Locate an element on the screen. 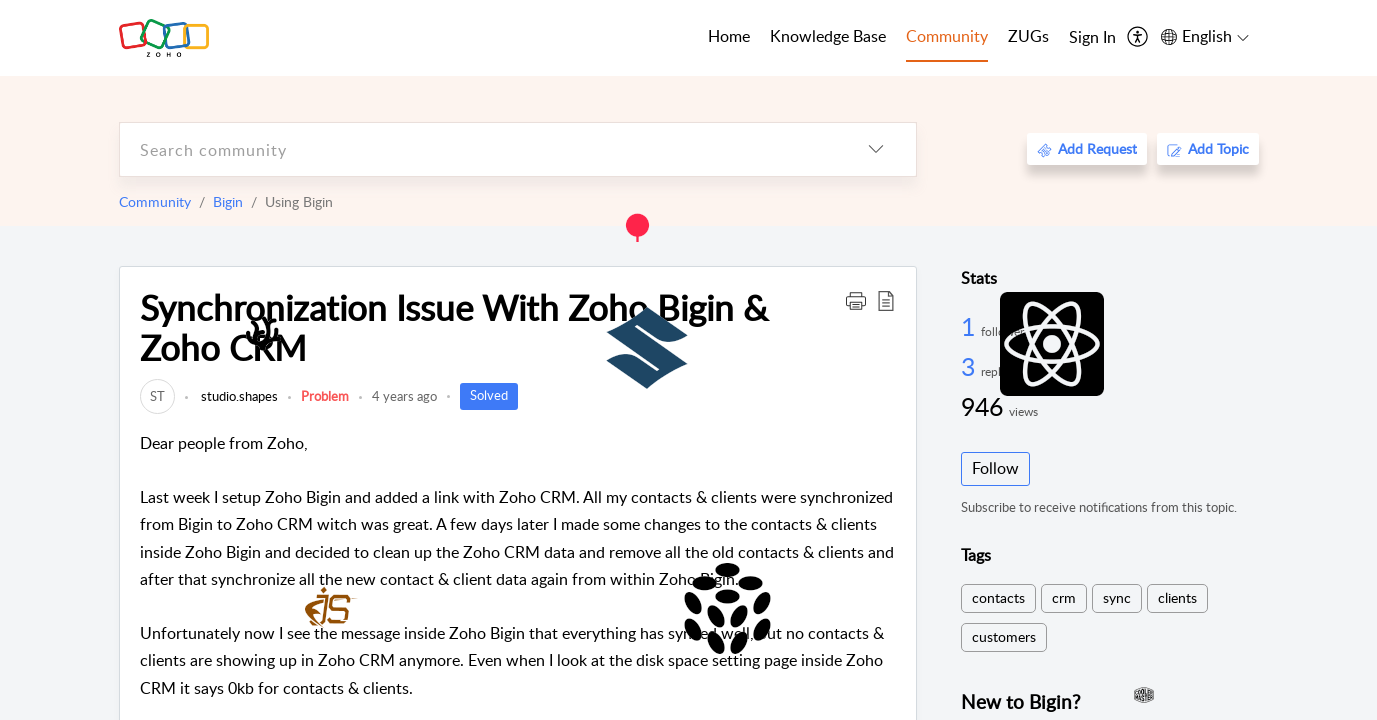 The height and width of the screenshot is (720, 1377). suzuki brand logo is located at coordinates (647, 348).